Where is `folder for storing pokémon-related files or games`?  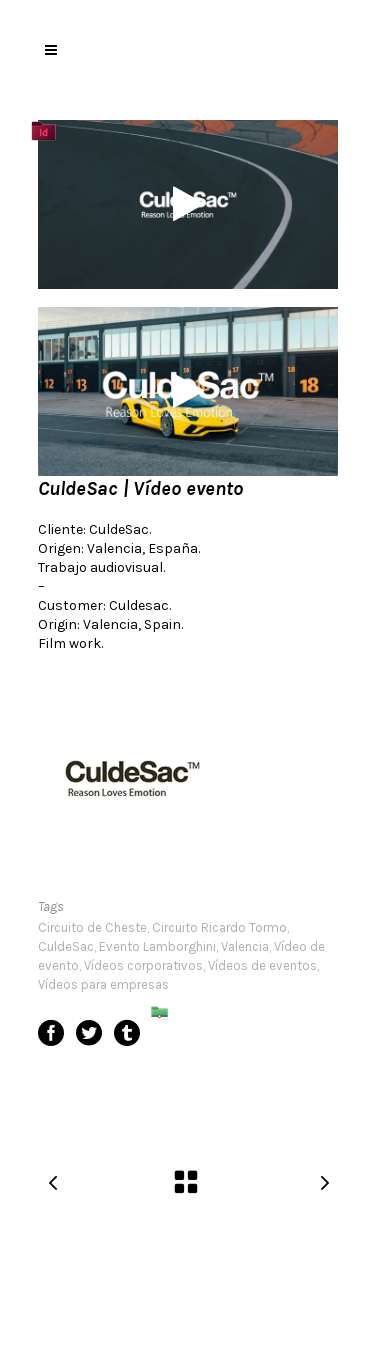 folder for storing pokémon-related files or games is located at coordinates (159, 1013).